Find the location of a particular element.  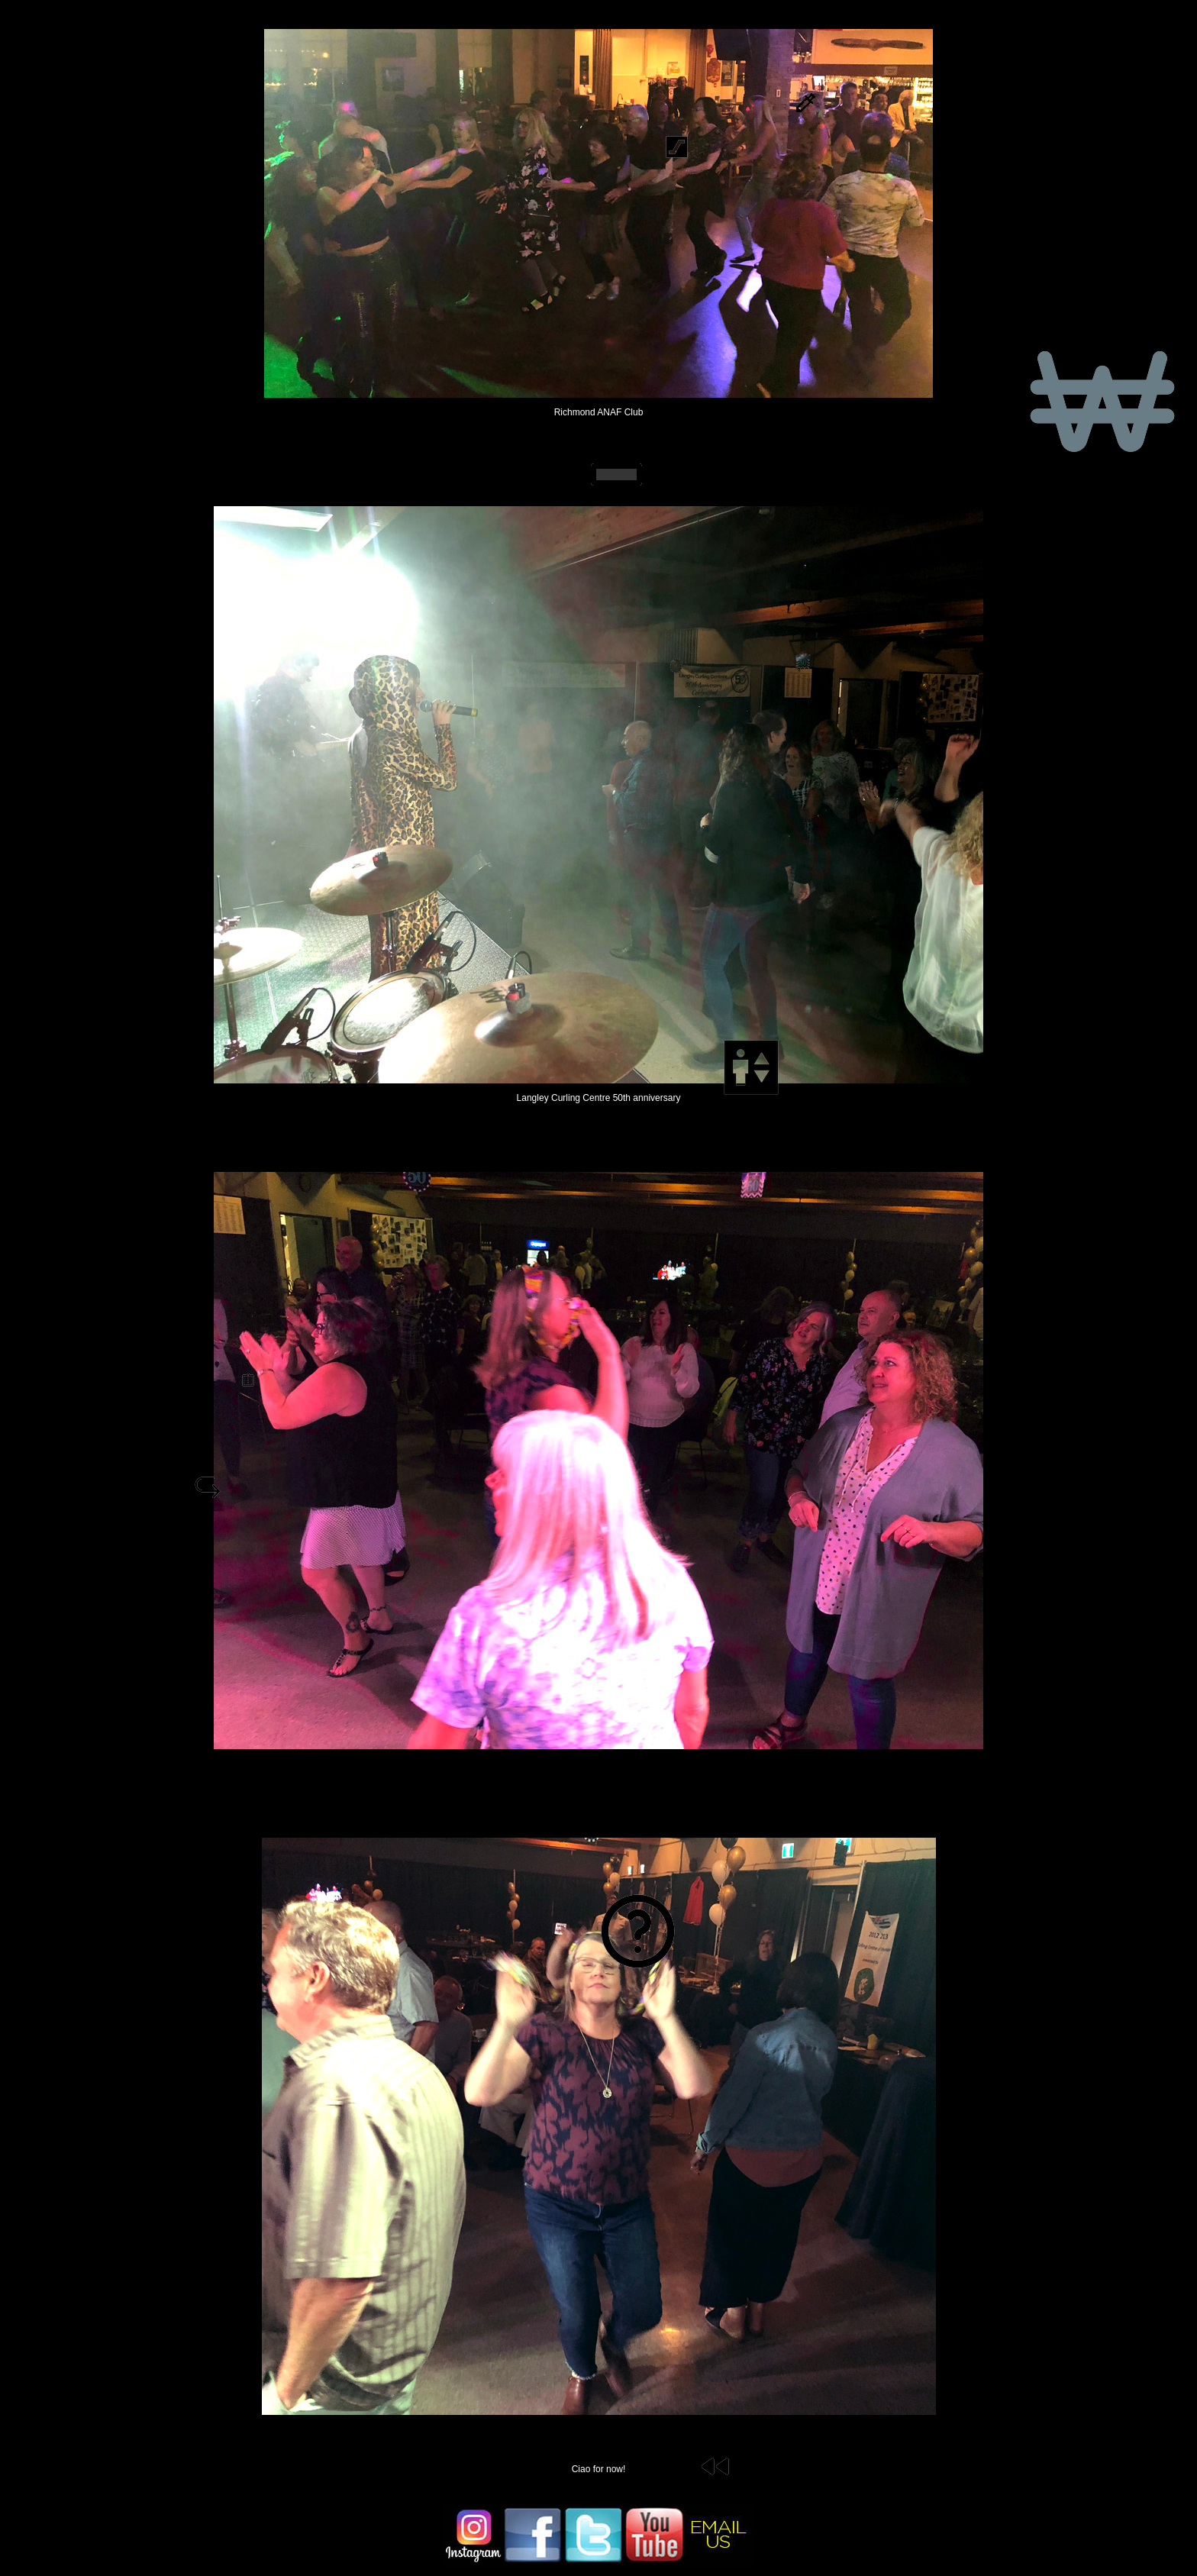

indicates Korean won currency is located at coordinates (1102, 402).